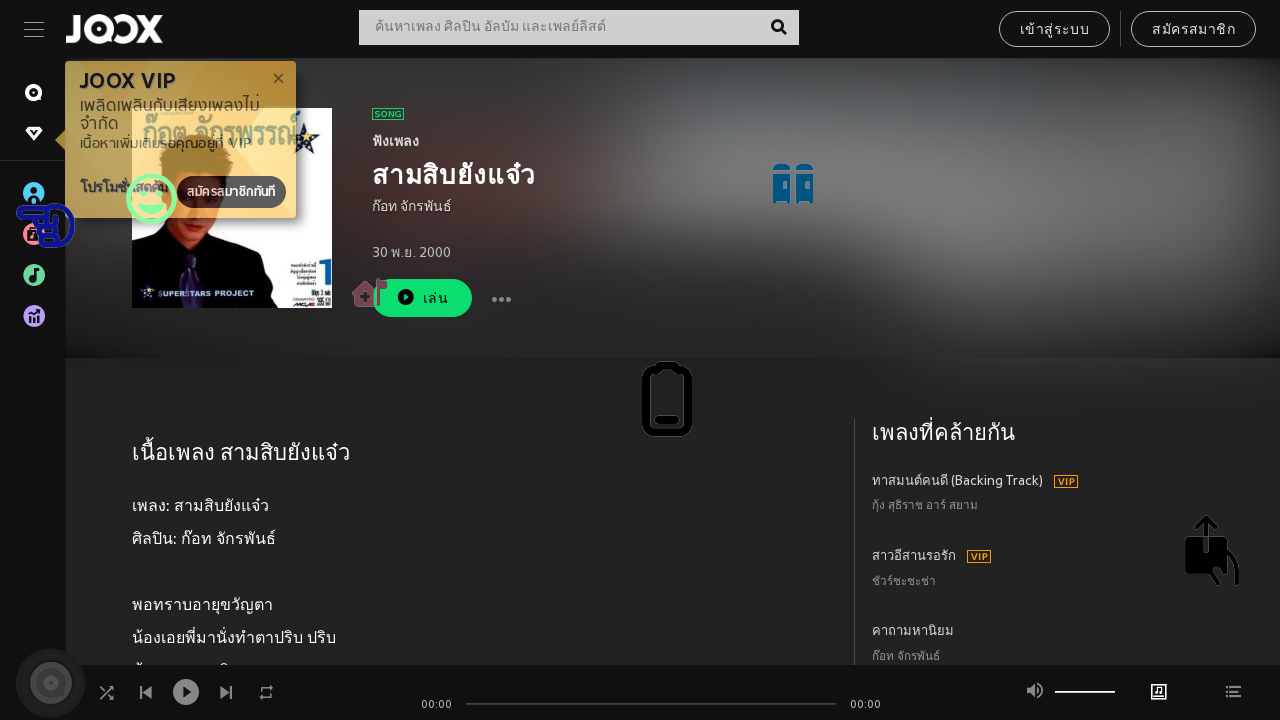  Describe the element at coordinates (369, 292) in the screenshot. I see `locate a medical facility or field hospital` at that location.